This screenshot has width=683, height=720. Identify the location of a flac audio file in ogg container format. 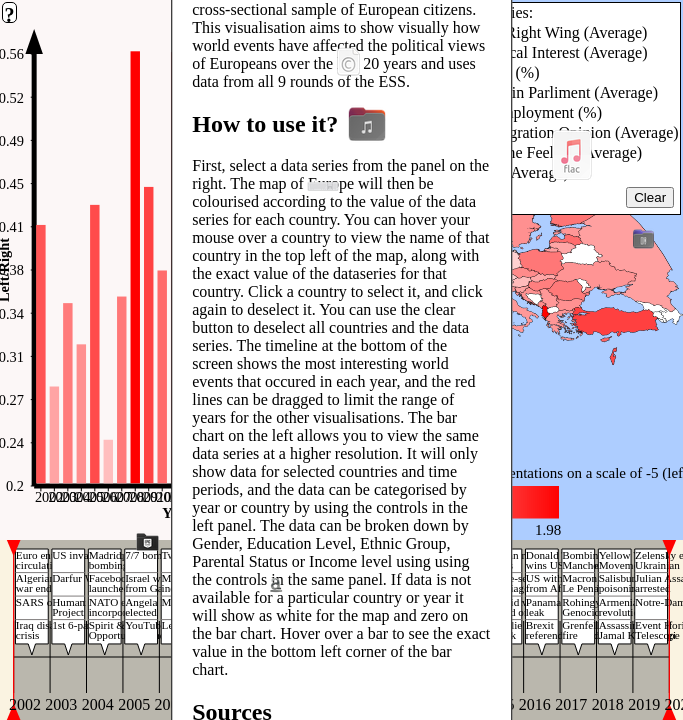
(572, 155).